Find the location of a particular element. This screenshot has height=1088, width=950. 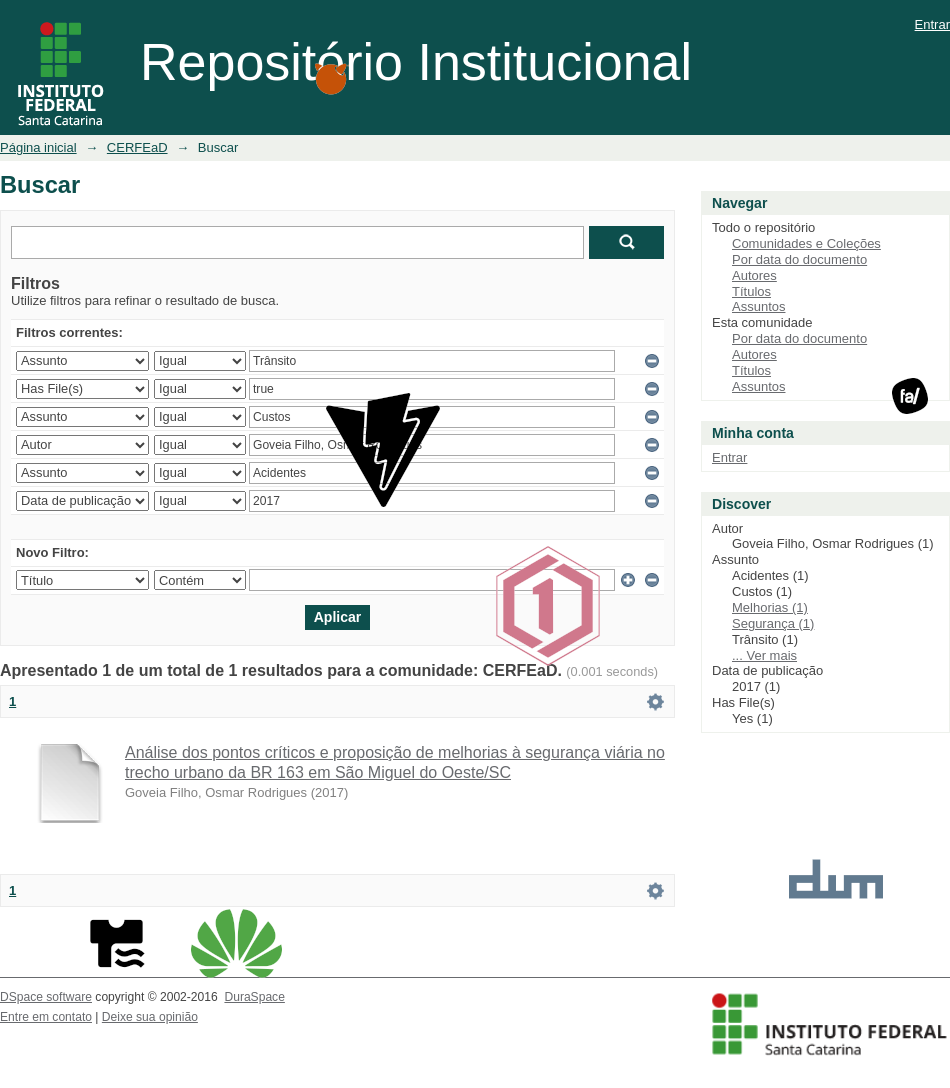

Huawei brand logo is located at coordinates (236, 943).